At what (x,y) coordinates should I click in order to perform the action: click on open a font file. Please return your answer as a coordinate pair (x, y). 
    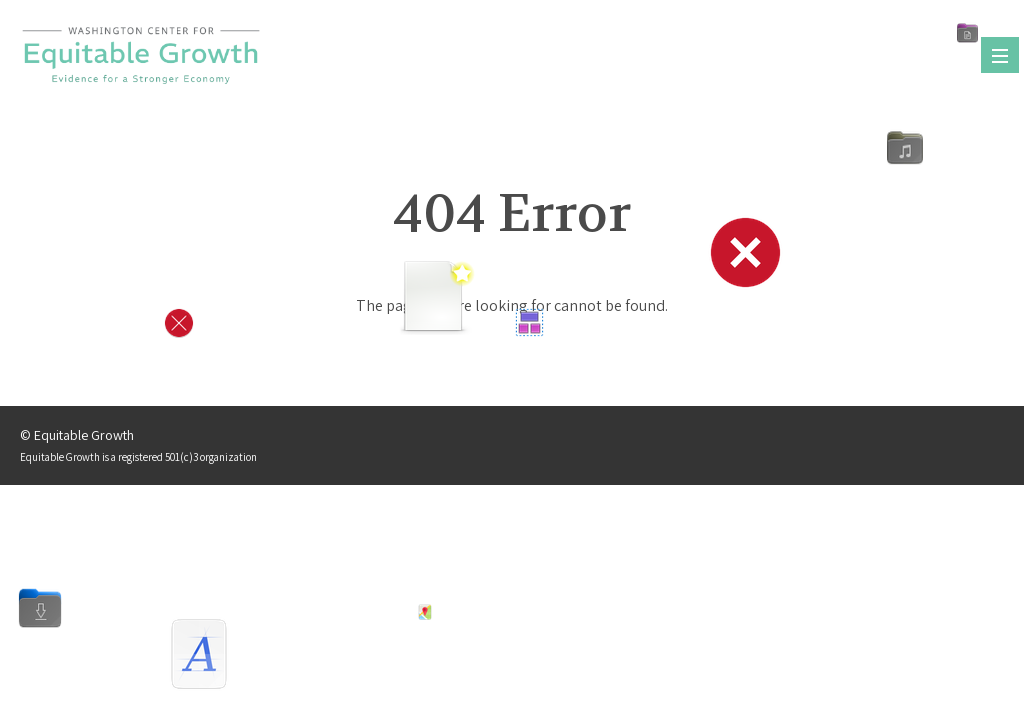
    Looking at the image, I should click on (199, 654).